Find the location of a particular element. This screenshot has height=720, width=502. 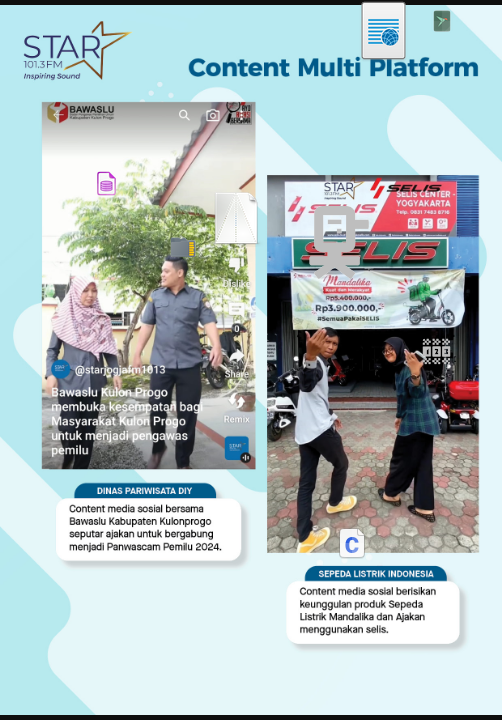

libreoffice base database file is located at coordinates (106, 183).